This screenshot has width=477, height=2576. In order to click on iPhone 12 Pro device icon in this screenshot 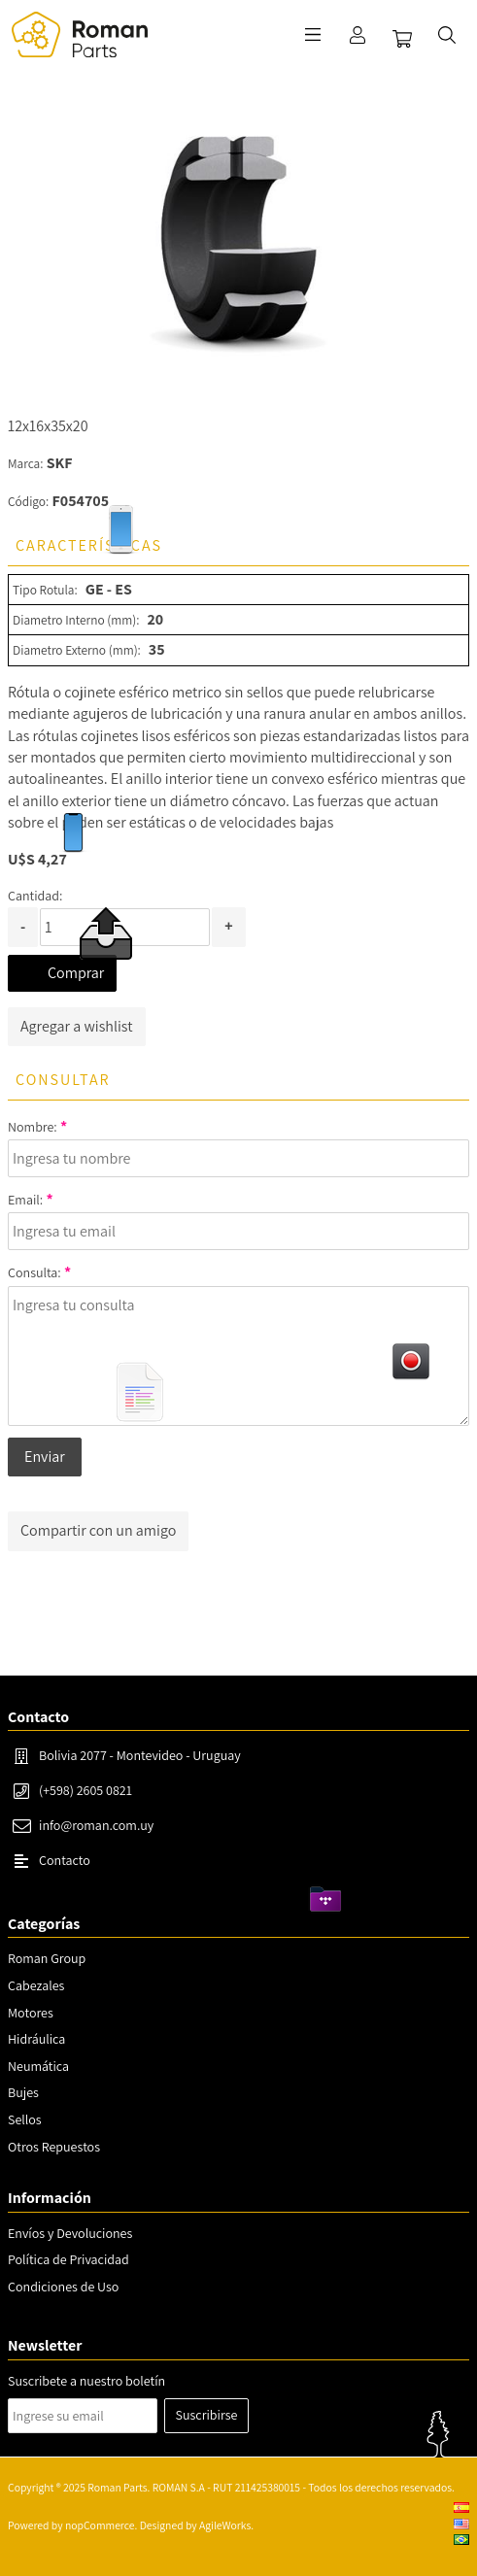, I will do `click(73, 832)`.